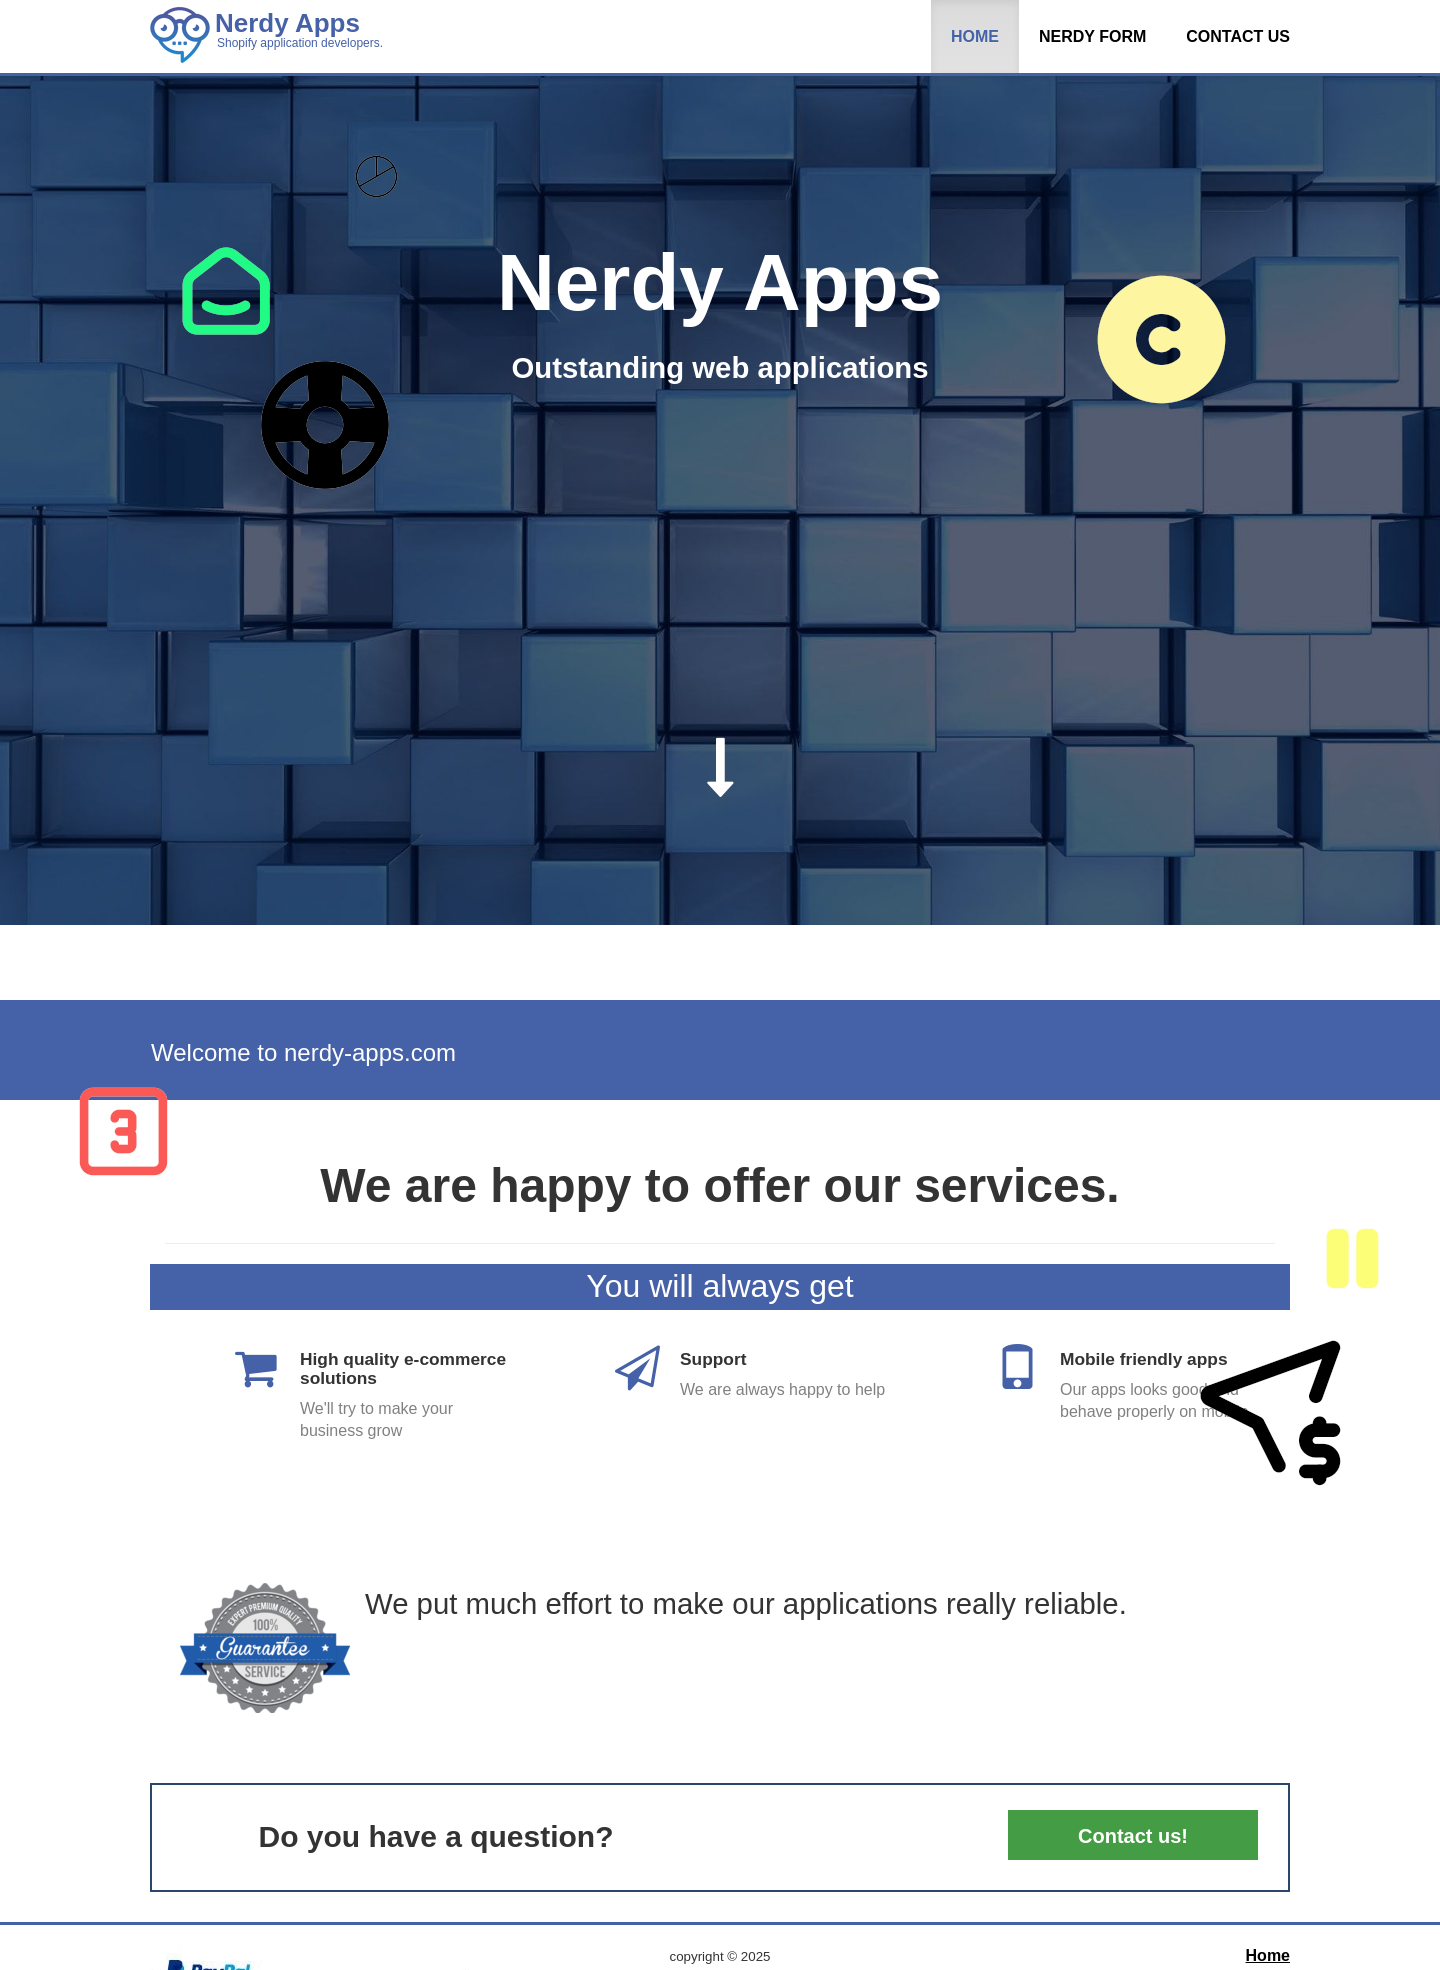 Image resolution: width=1440 pixels, height=1970 pixels. Describe the element at coordinates (226, 291) in the screenshot. I see `access smart home controls` at that location.